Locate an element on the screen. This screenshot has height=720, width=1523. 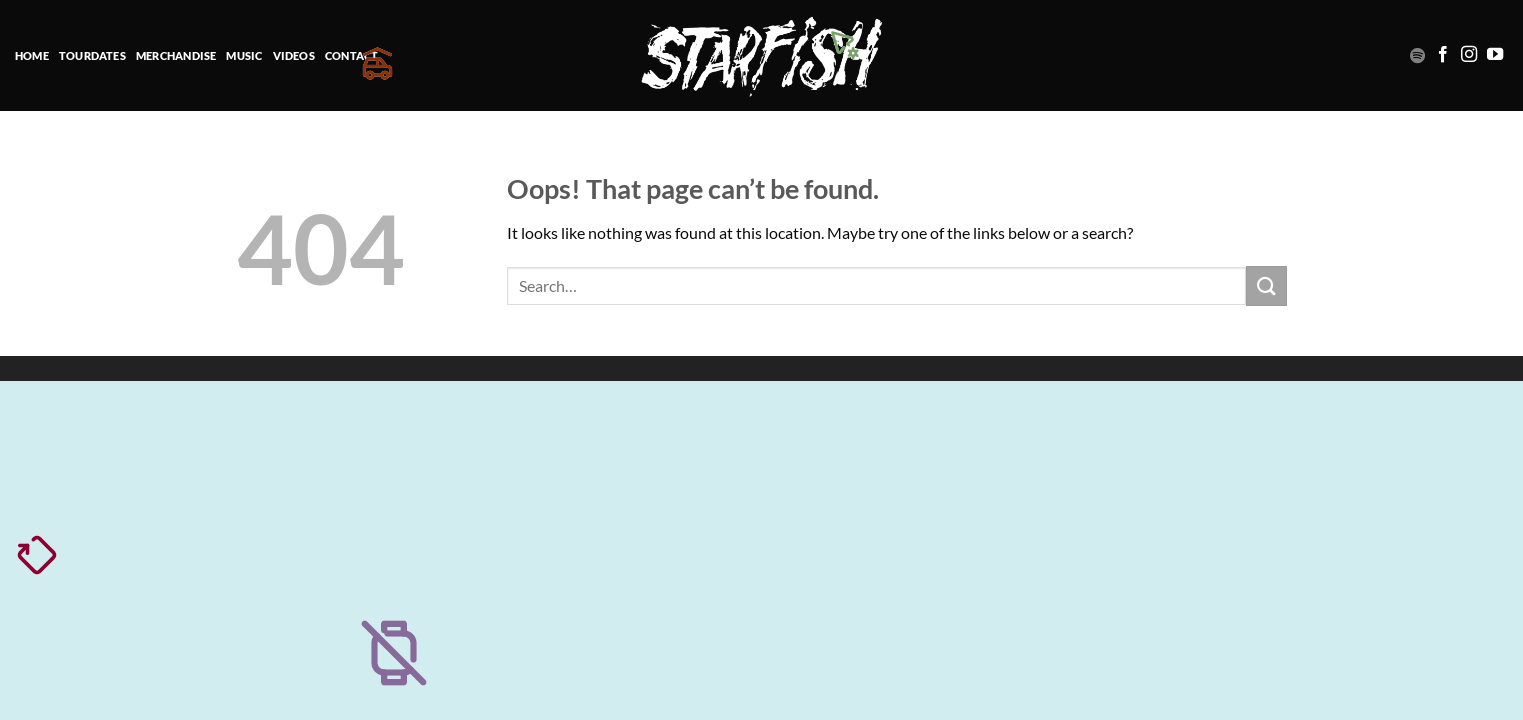
smartwatch disconnected or unavailable is located at coordinates (394, 653).